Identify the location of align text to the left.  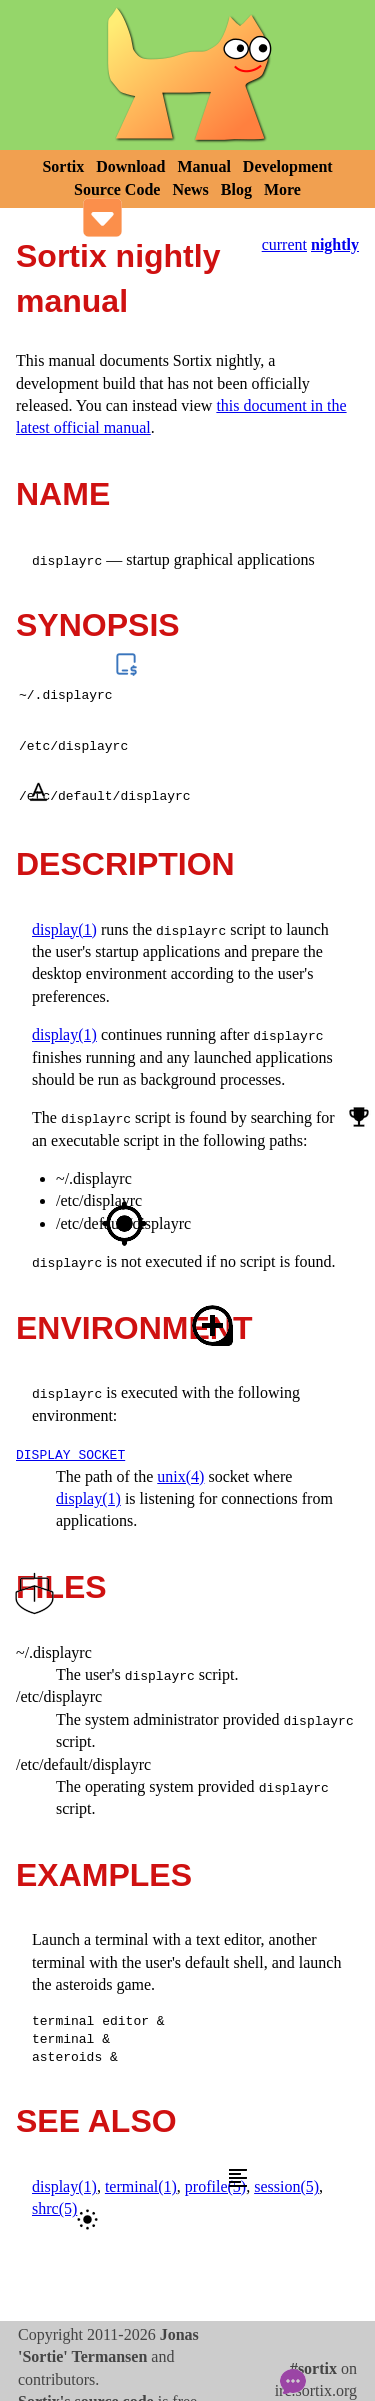
(238, 2178).